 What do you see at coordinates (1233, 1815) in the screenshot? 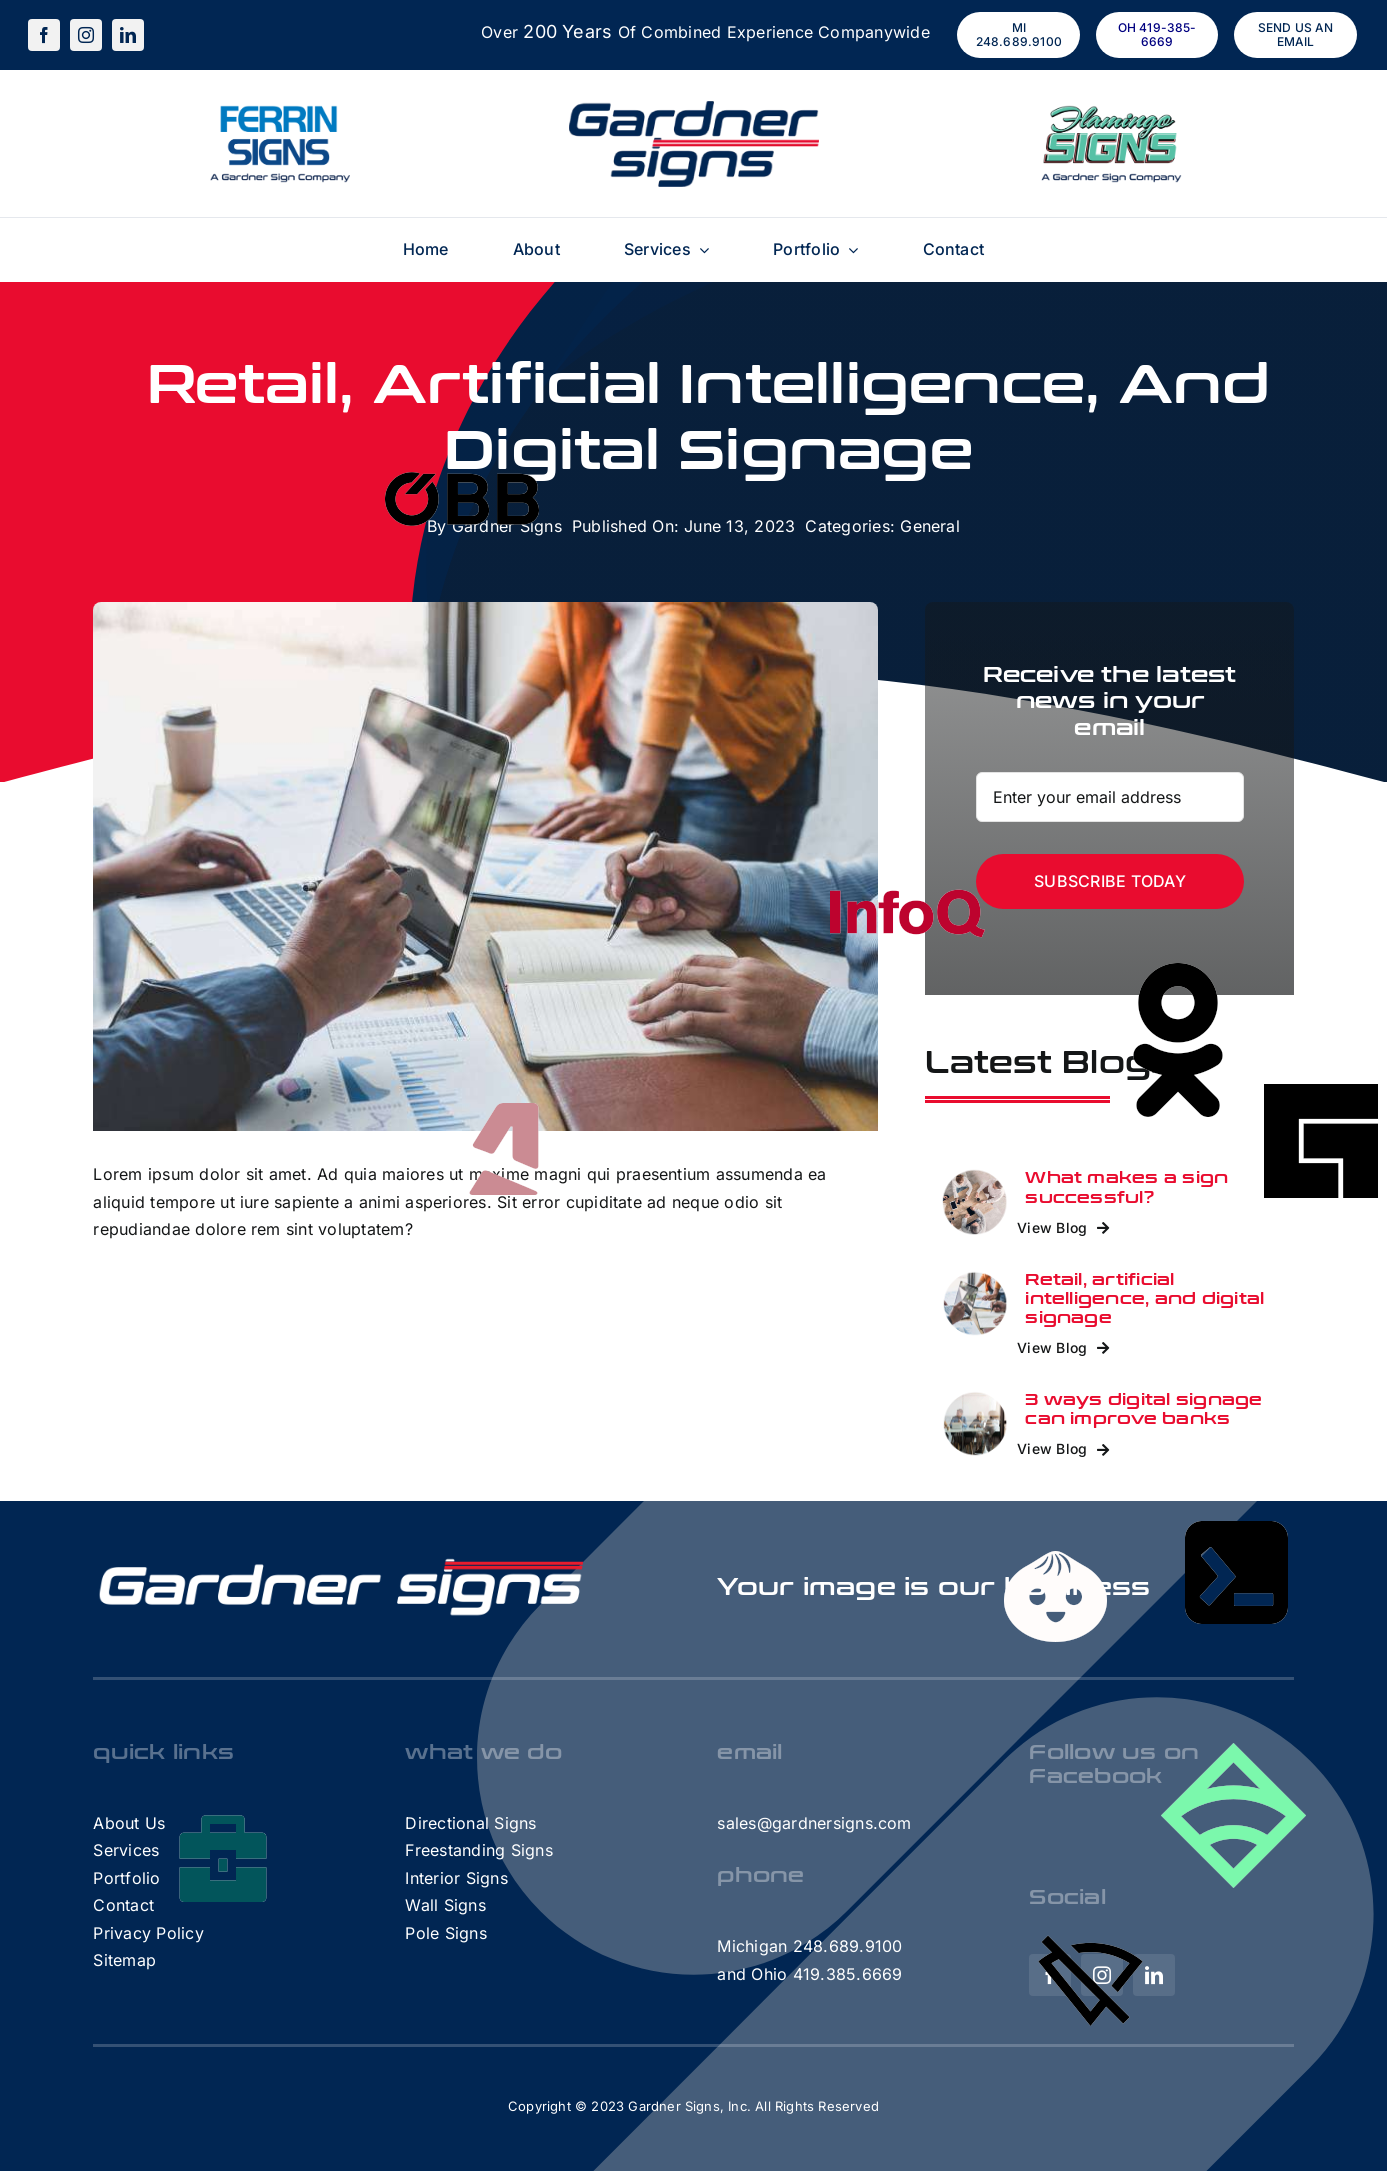
I see `sensu monitoring platform logo` at bounding box center [1233, 1815].